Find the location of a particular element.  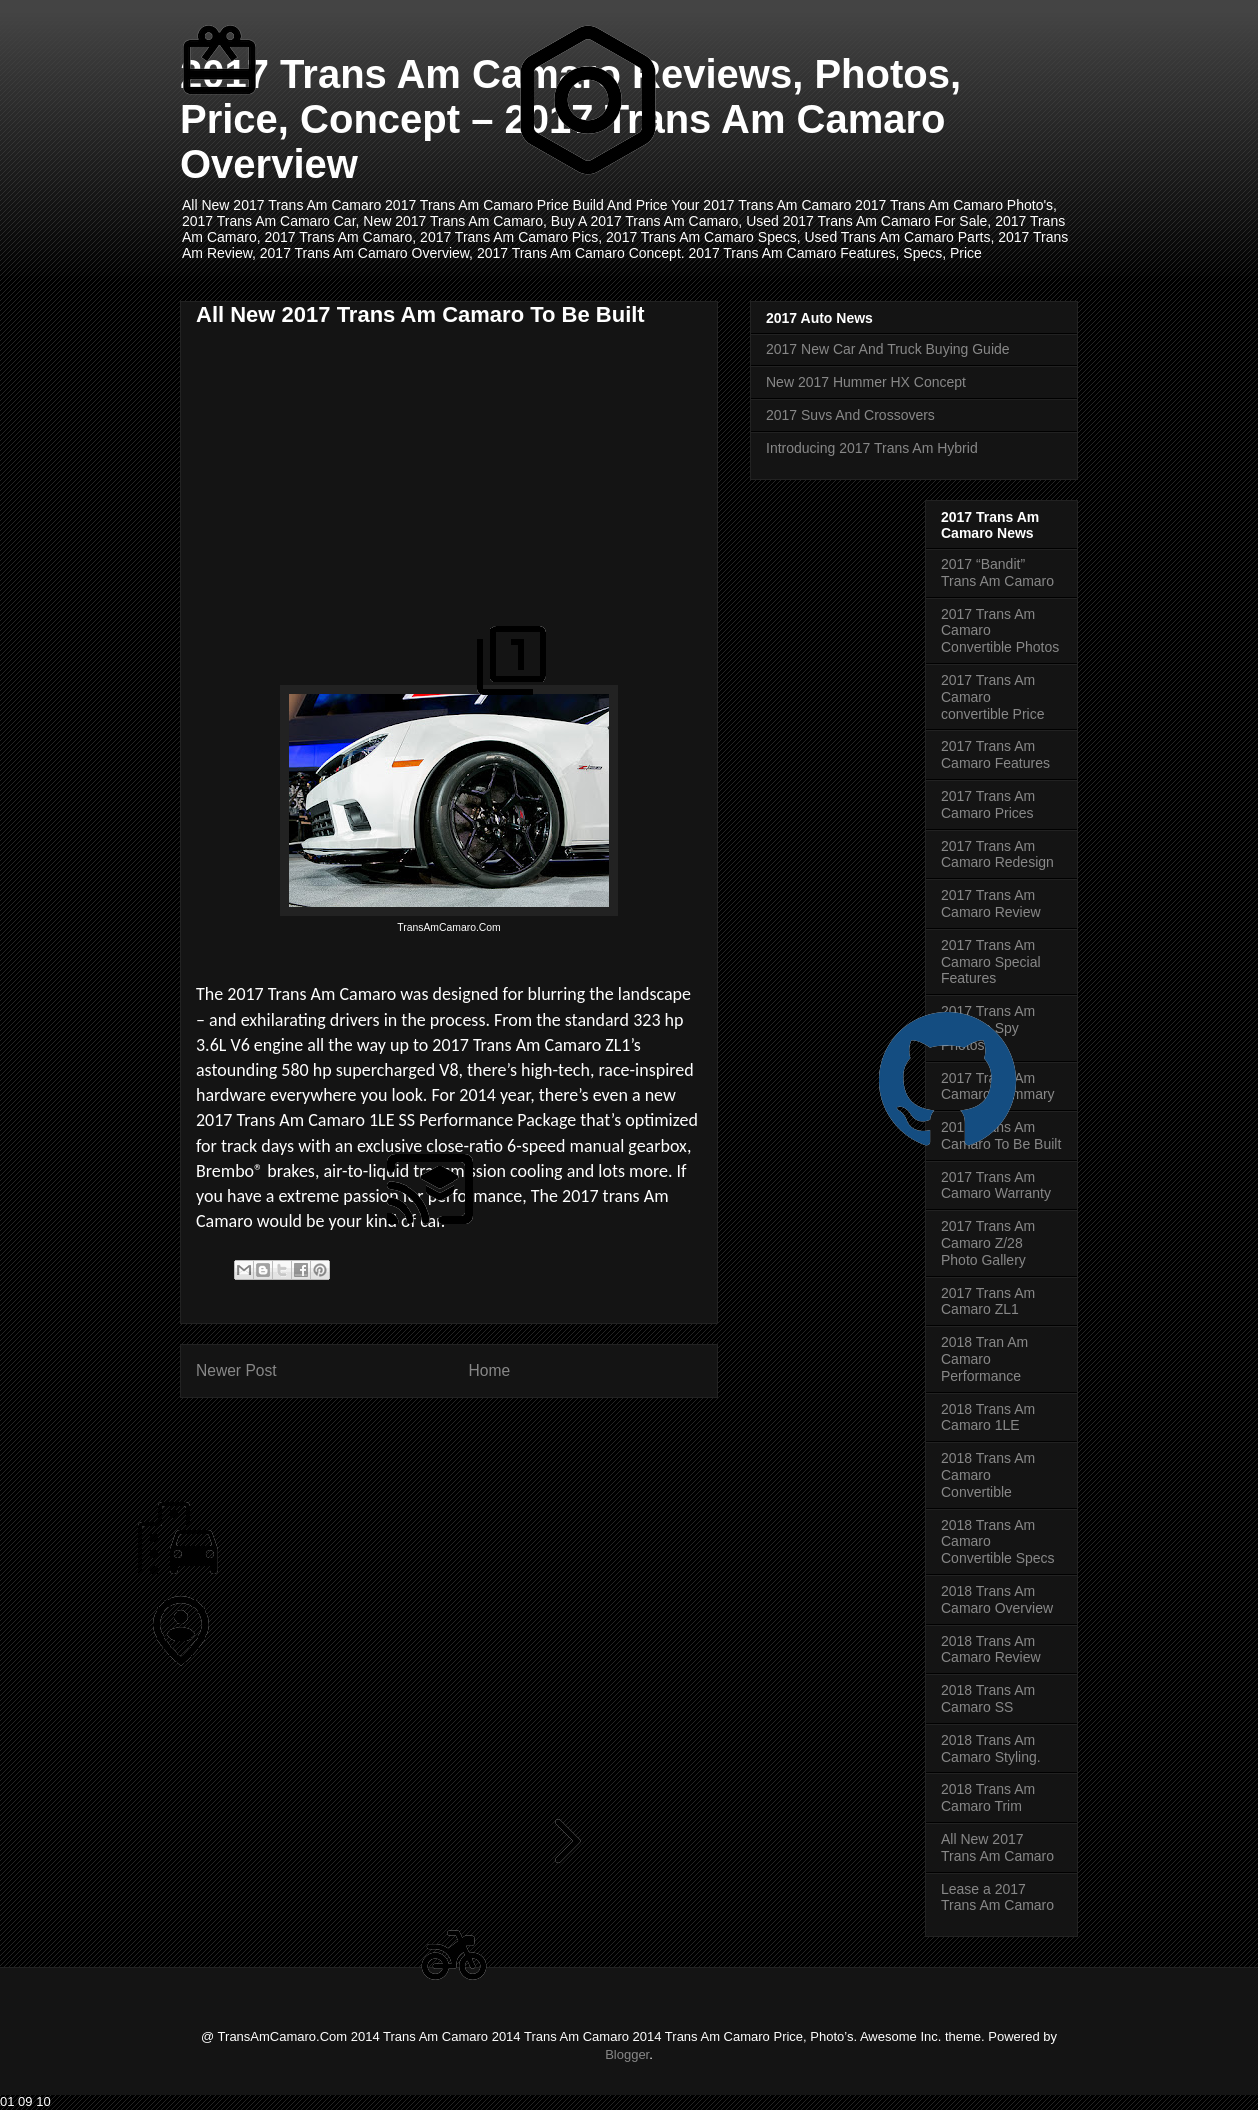

navigate to the next item or screen is located at coordinates (567, 1841).